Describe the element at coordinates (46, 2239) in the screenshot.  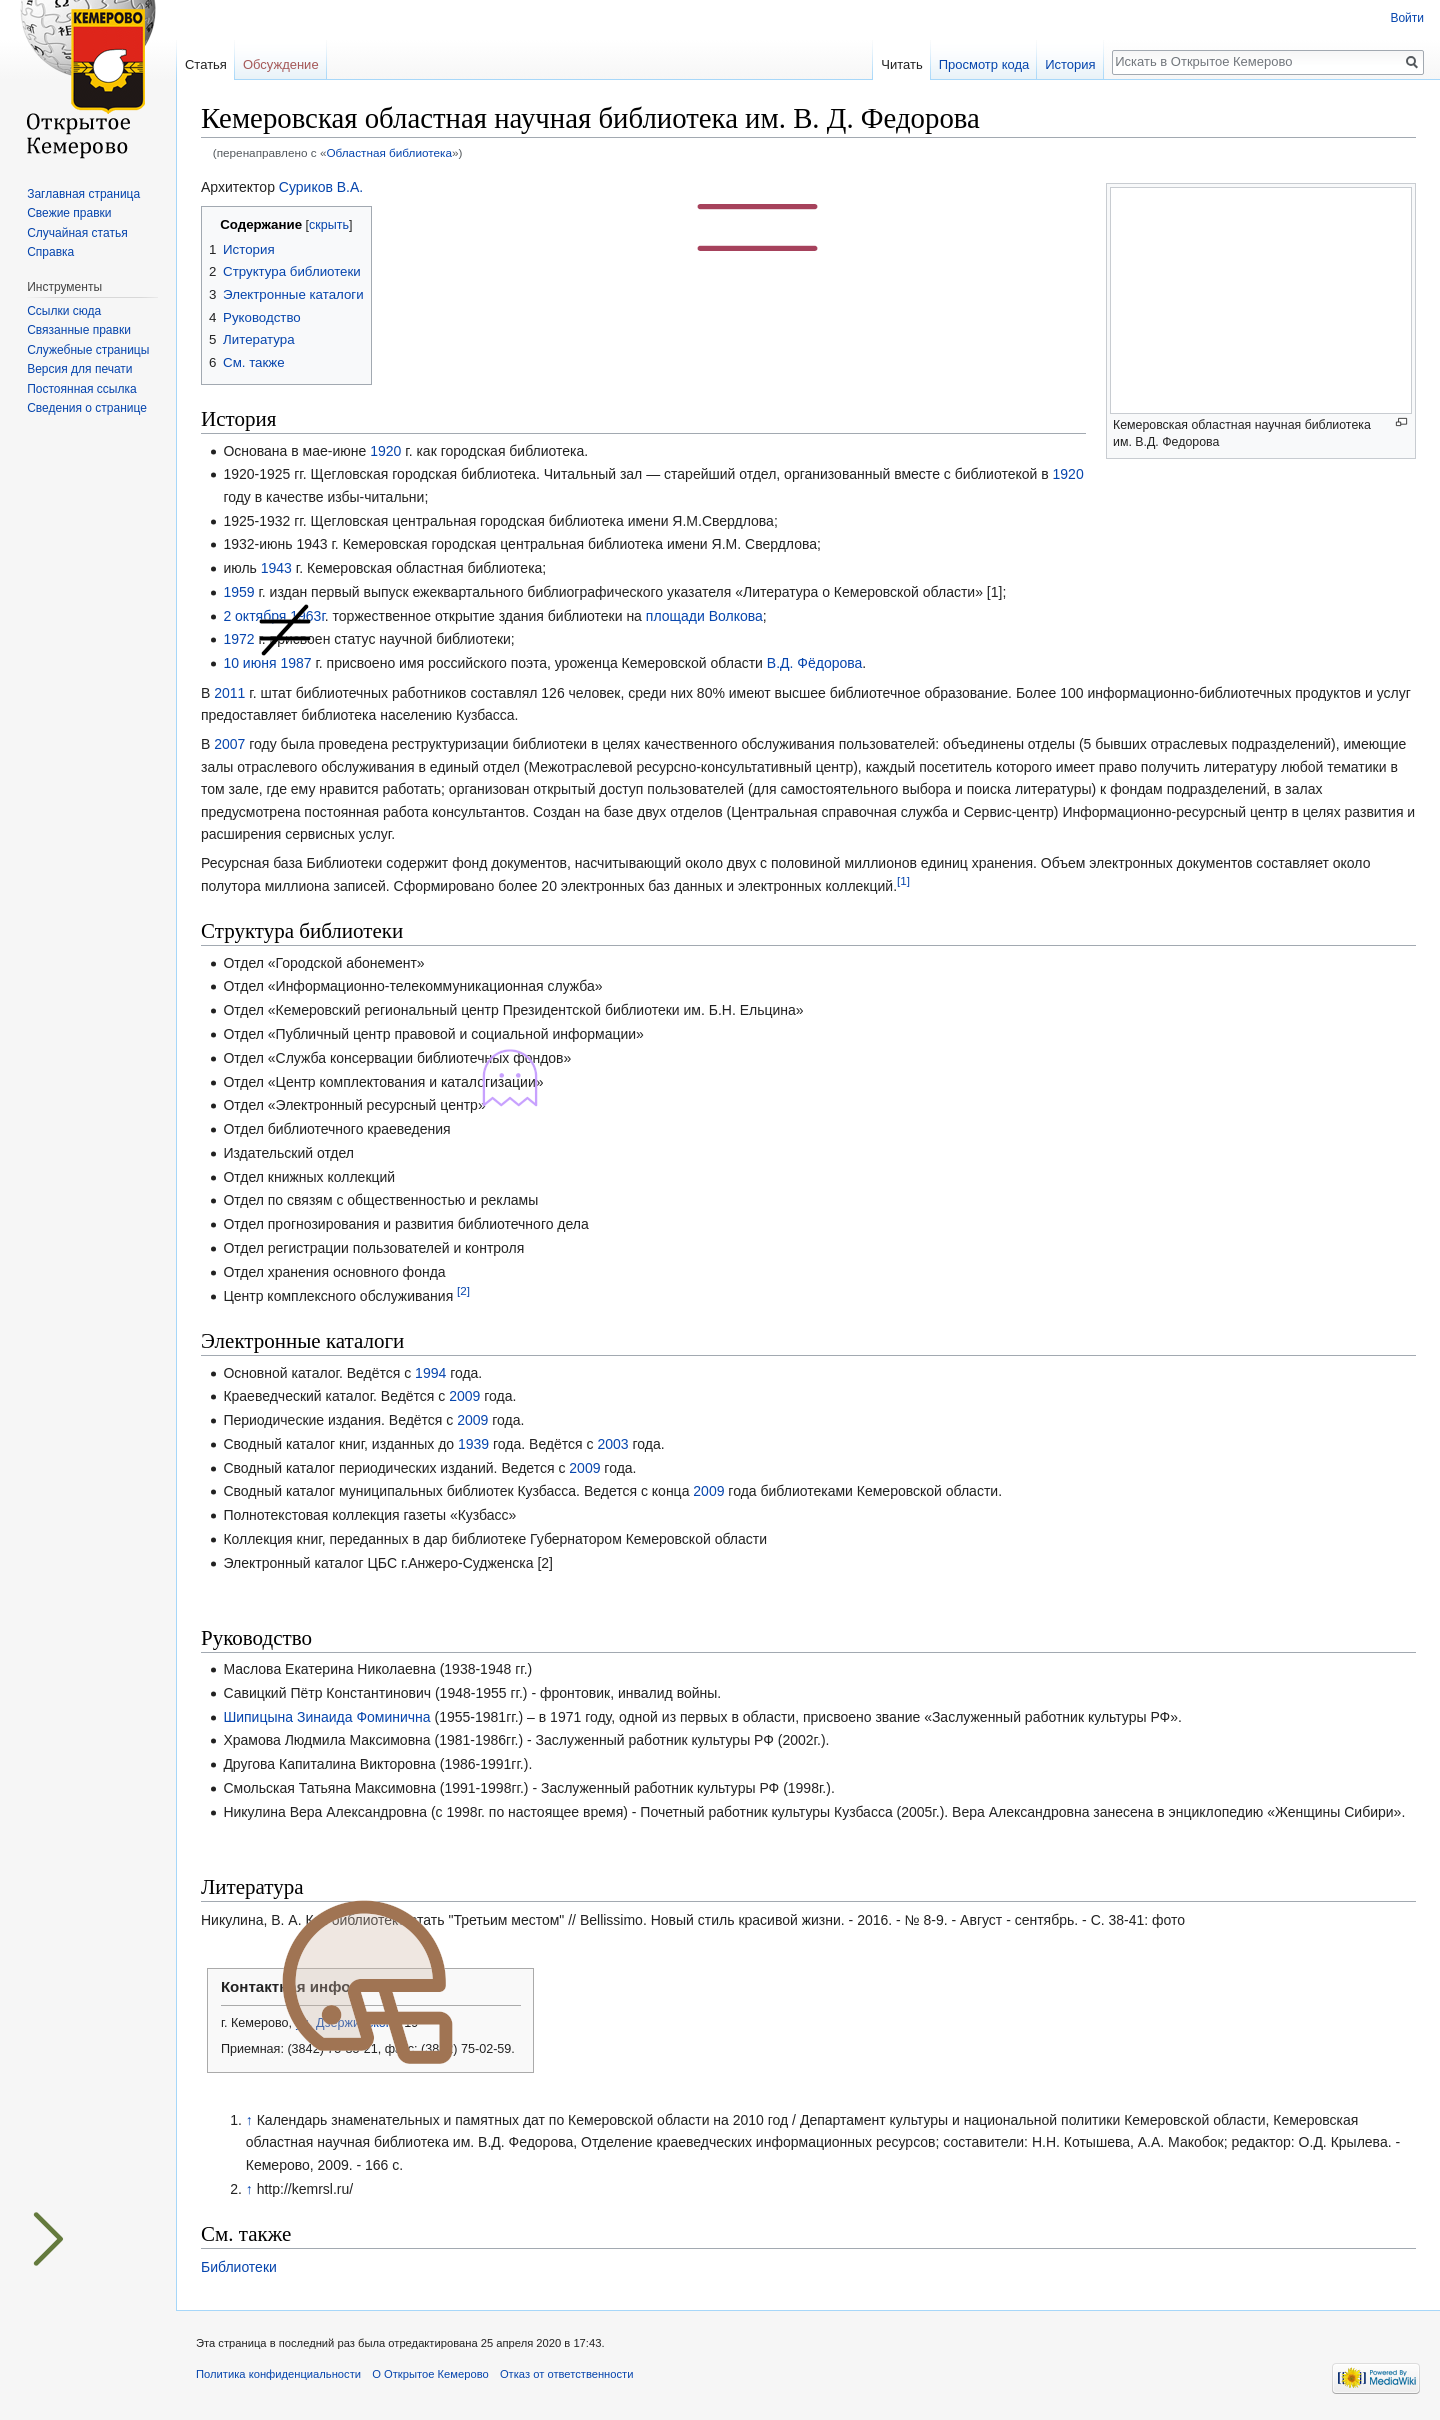
I see `navigate to the next item or page` at that location.